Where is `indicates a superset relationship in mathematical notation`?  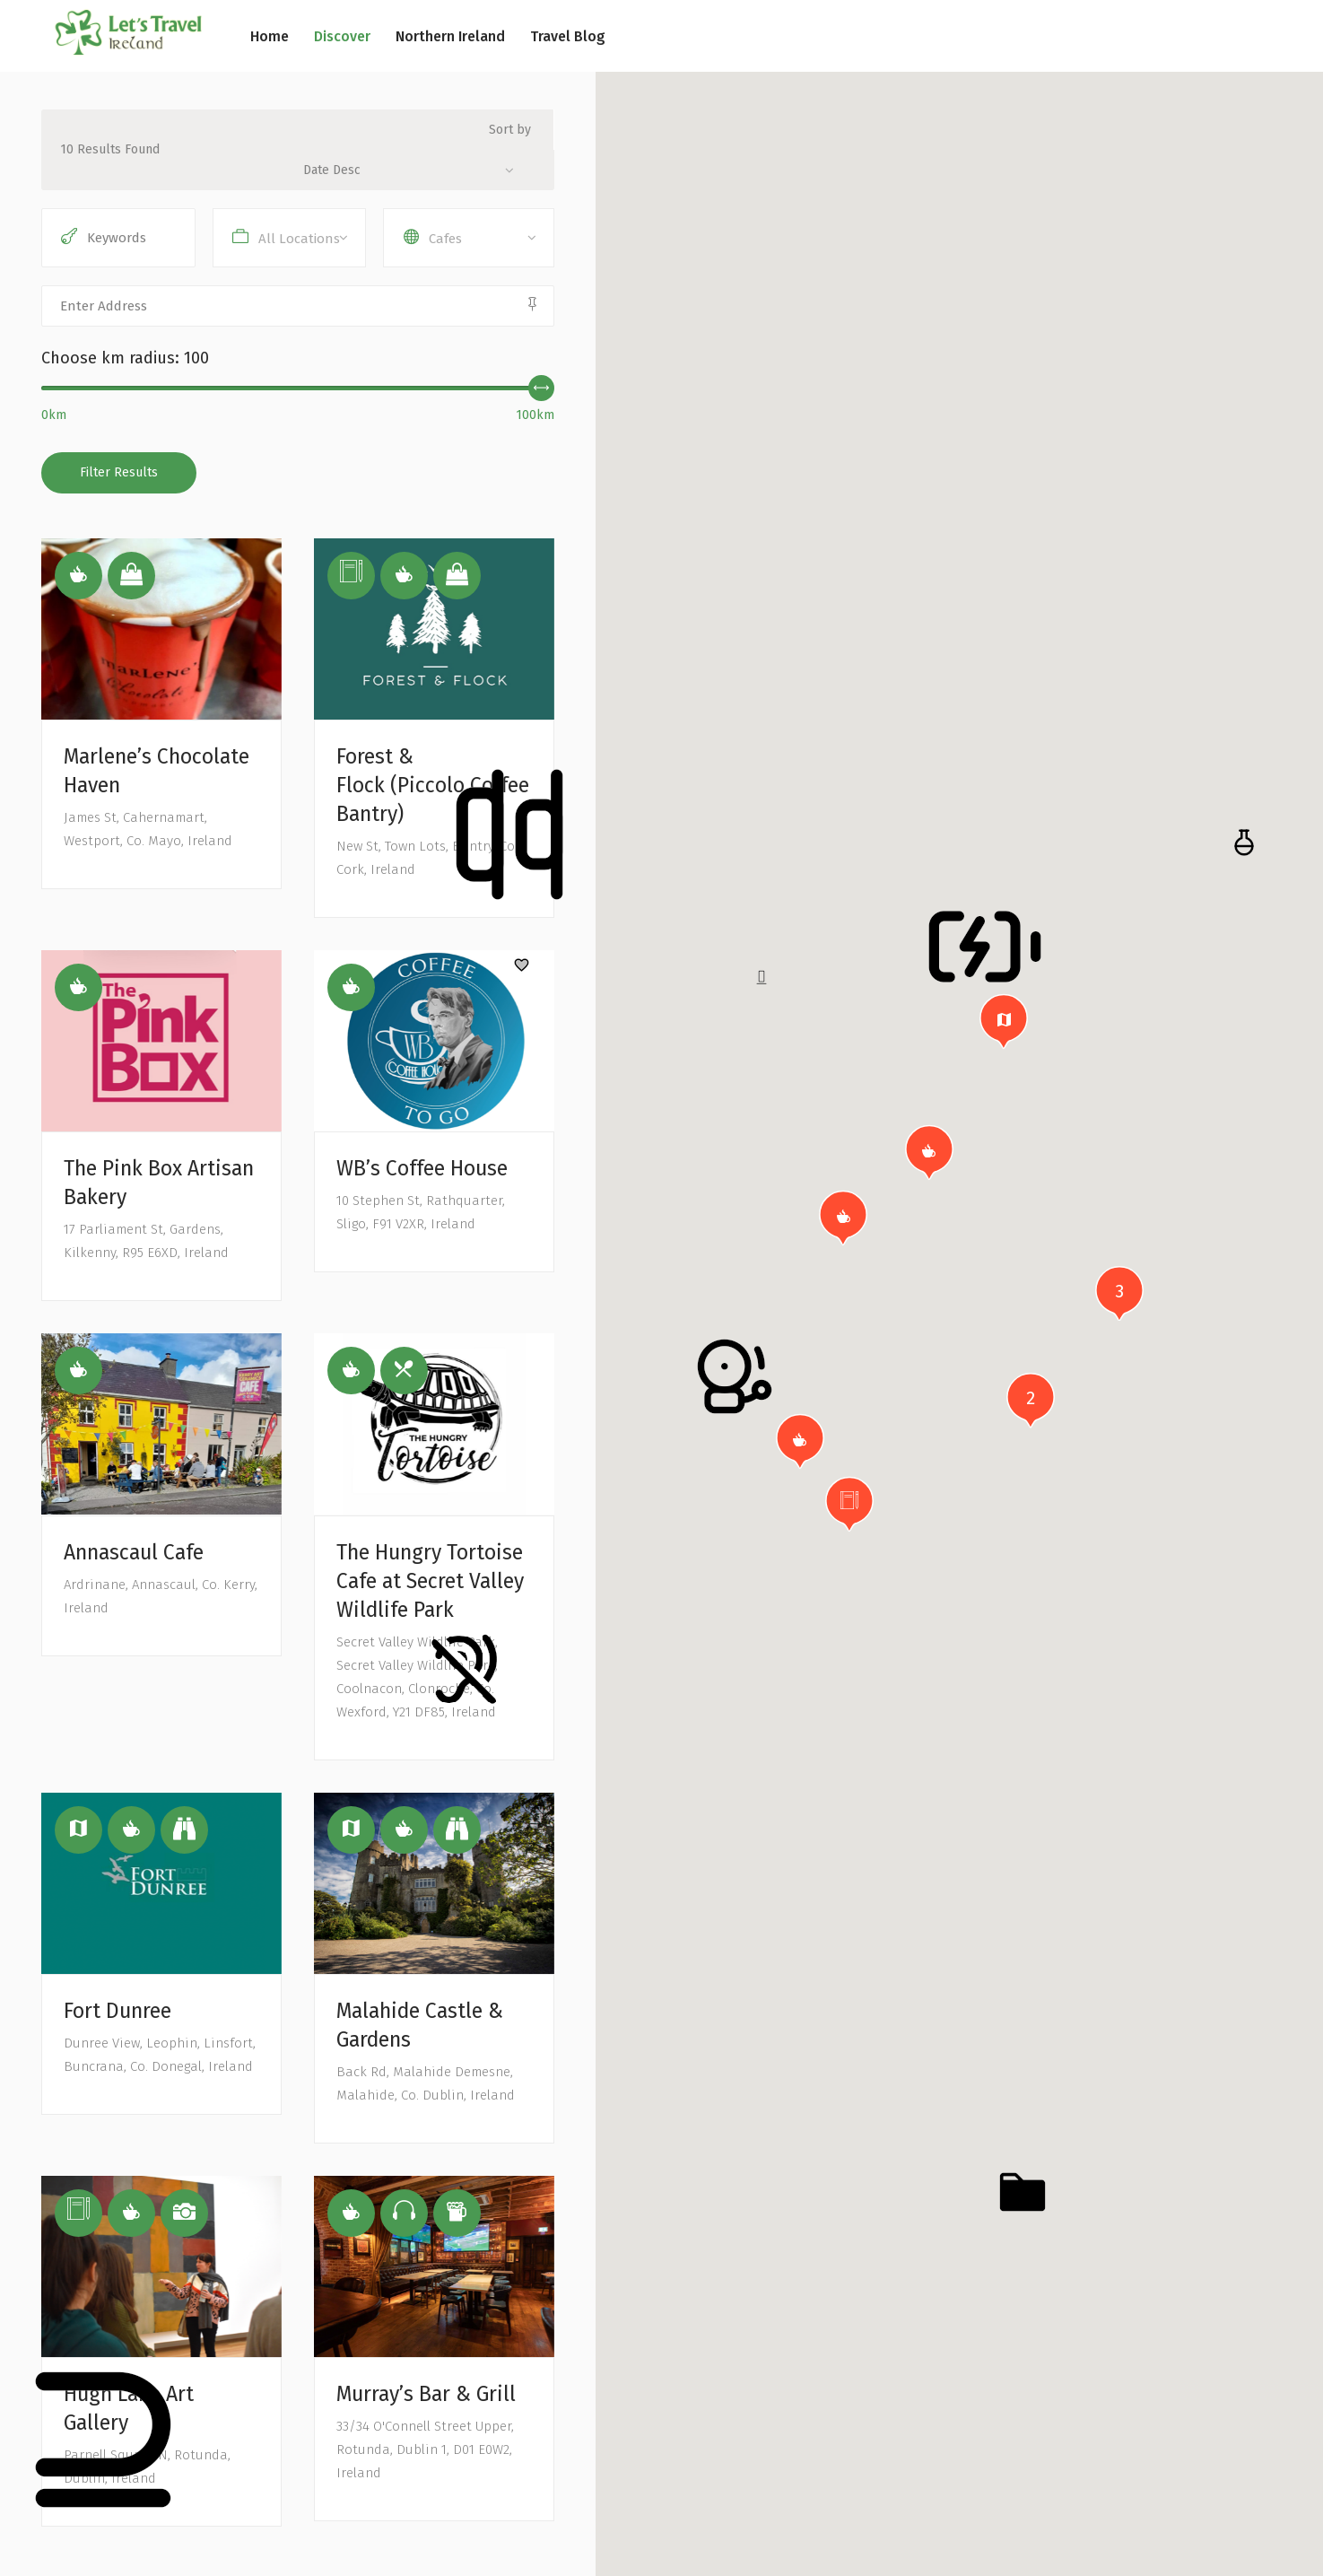
indicates a superset relationship in mathematical notation is located at coordinates (100, 2442).